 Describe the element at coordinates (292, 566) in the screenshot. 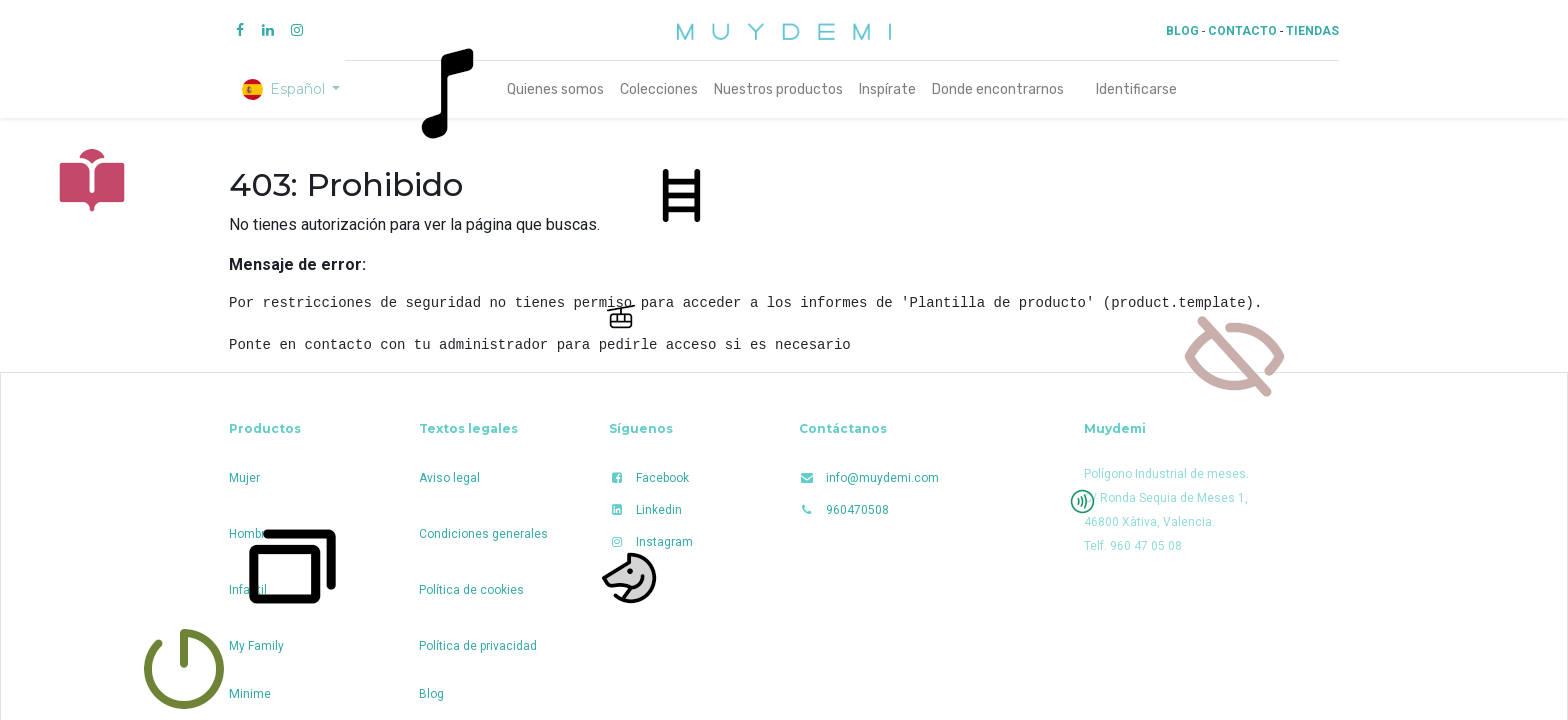

I see `view stacked cards or layers` at that location.